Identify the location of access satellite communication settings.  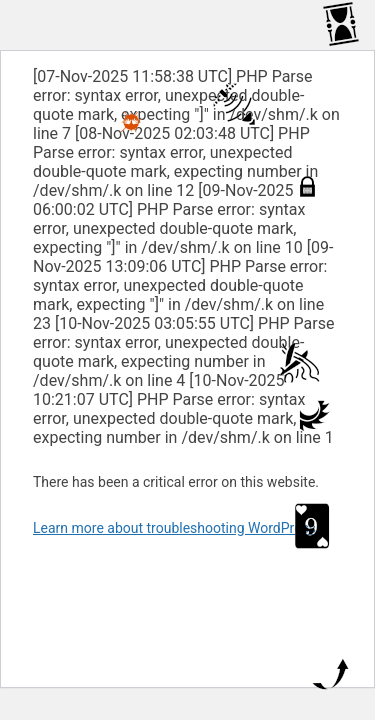
(234, 104).